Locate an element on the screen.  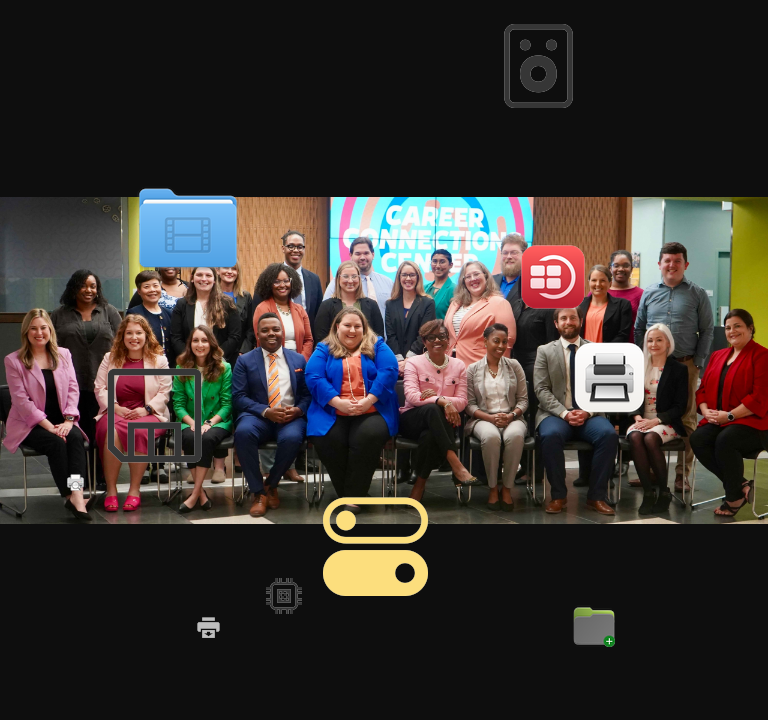
open printer settings and preferences is located at coordinates (609, 377).